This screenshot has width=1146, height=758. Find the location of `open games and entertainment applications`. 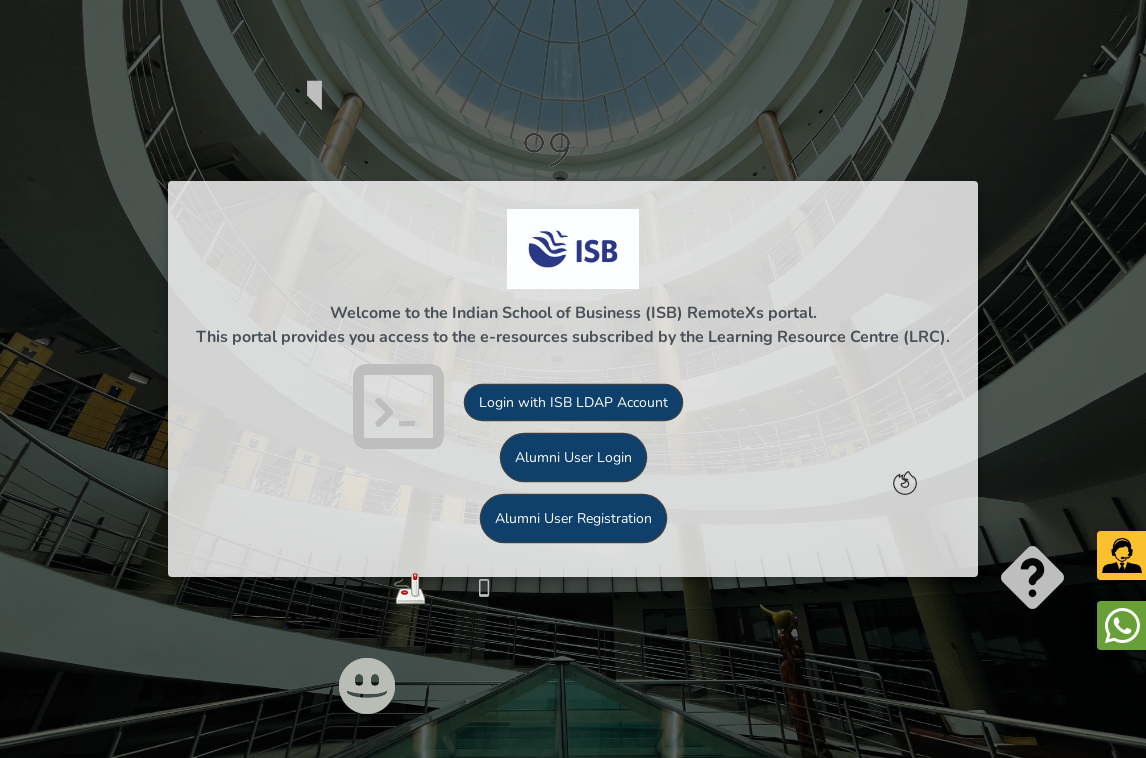

open games and entertainment applications is located at coordinates (410, 589).